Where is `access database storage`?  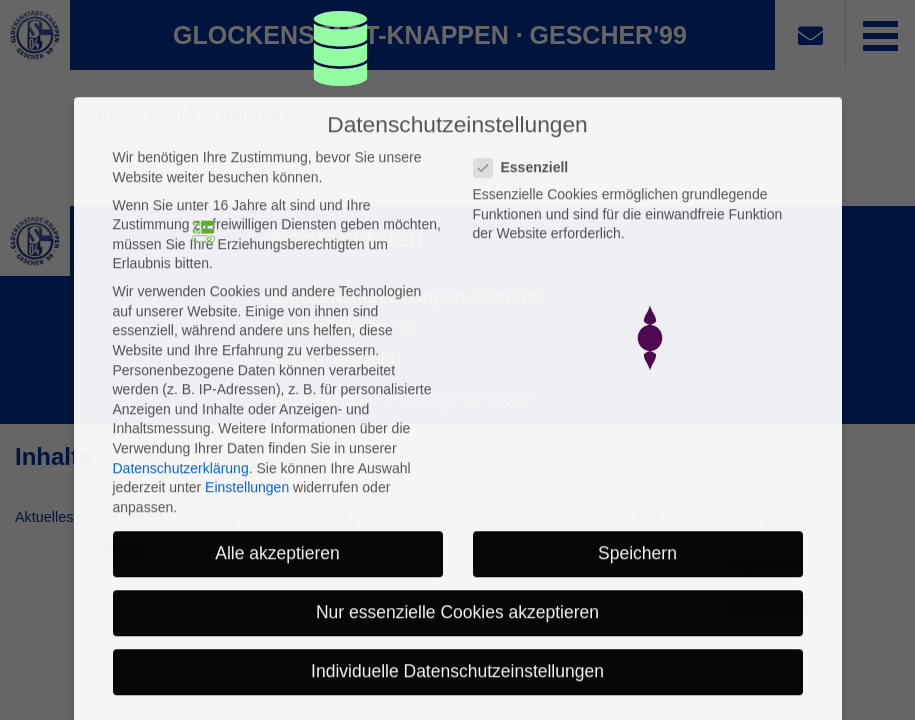 access database storage is located at coordinates (340, 48).